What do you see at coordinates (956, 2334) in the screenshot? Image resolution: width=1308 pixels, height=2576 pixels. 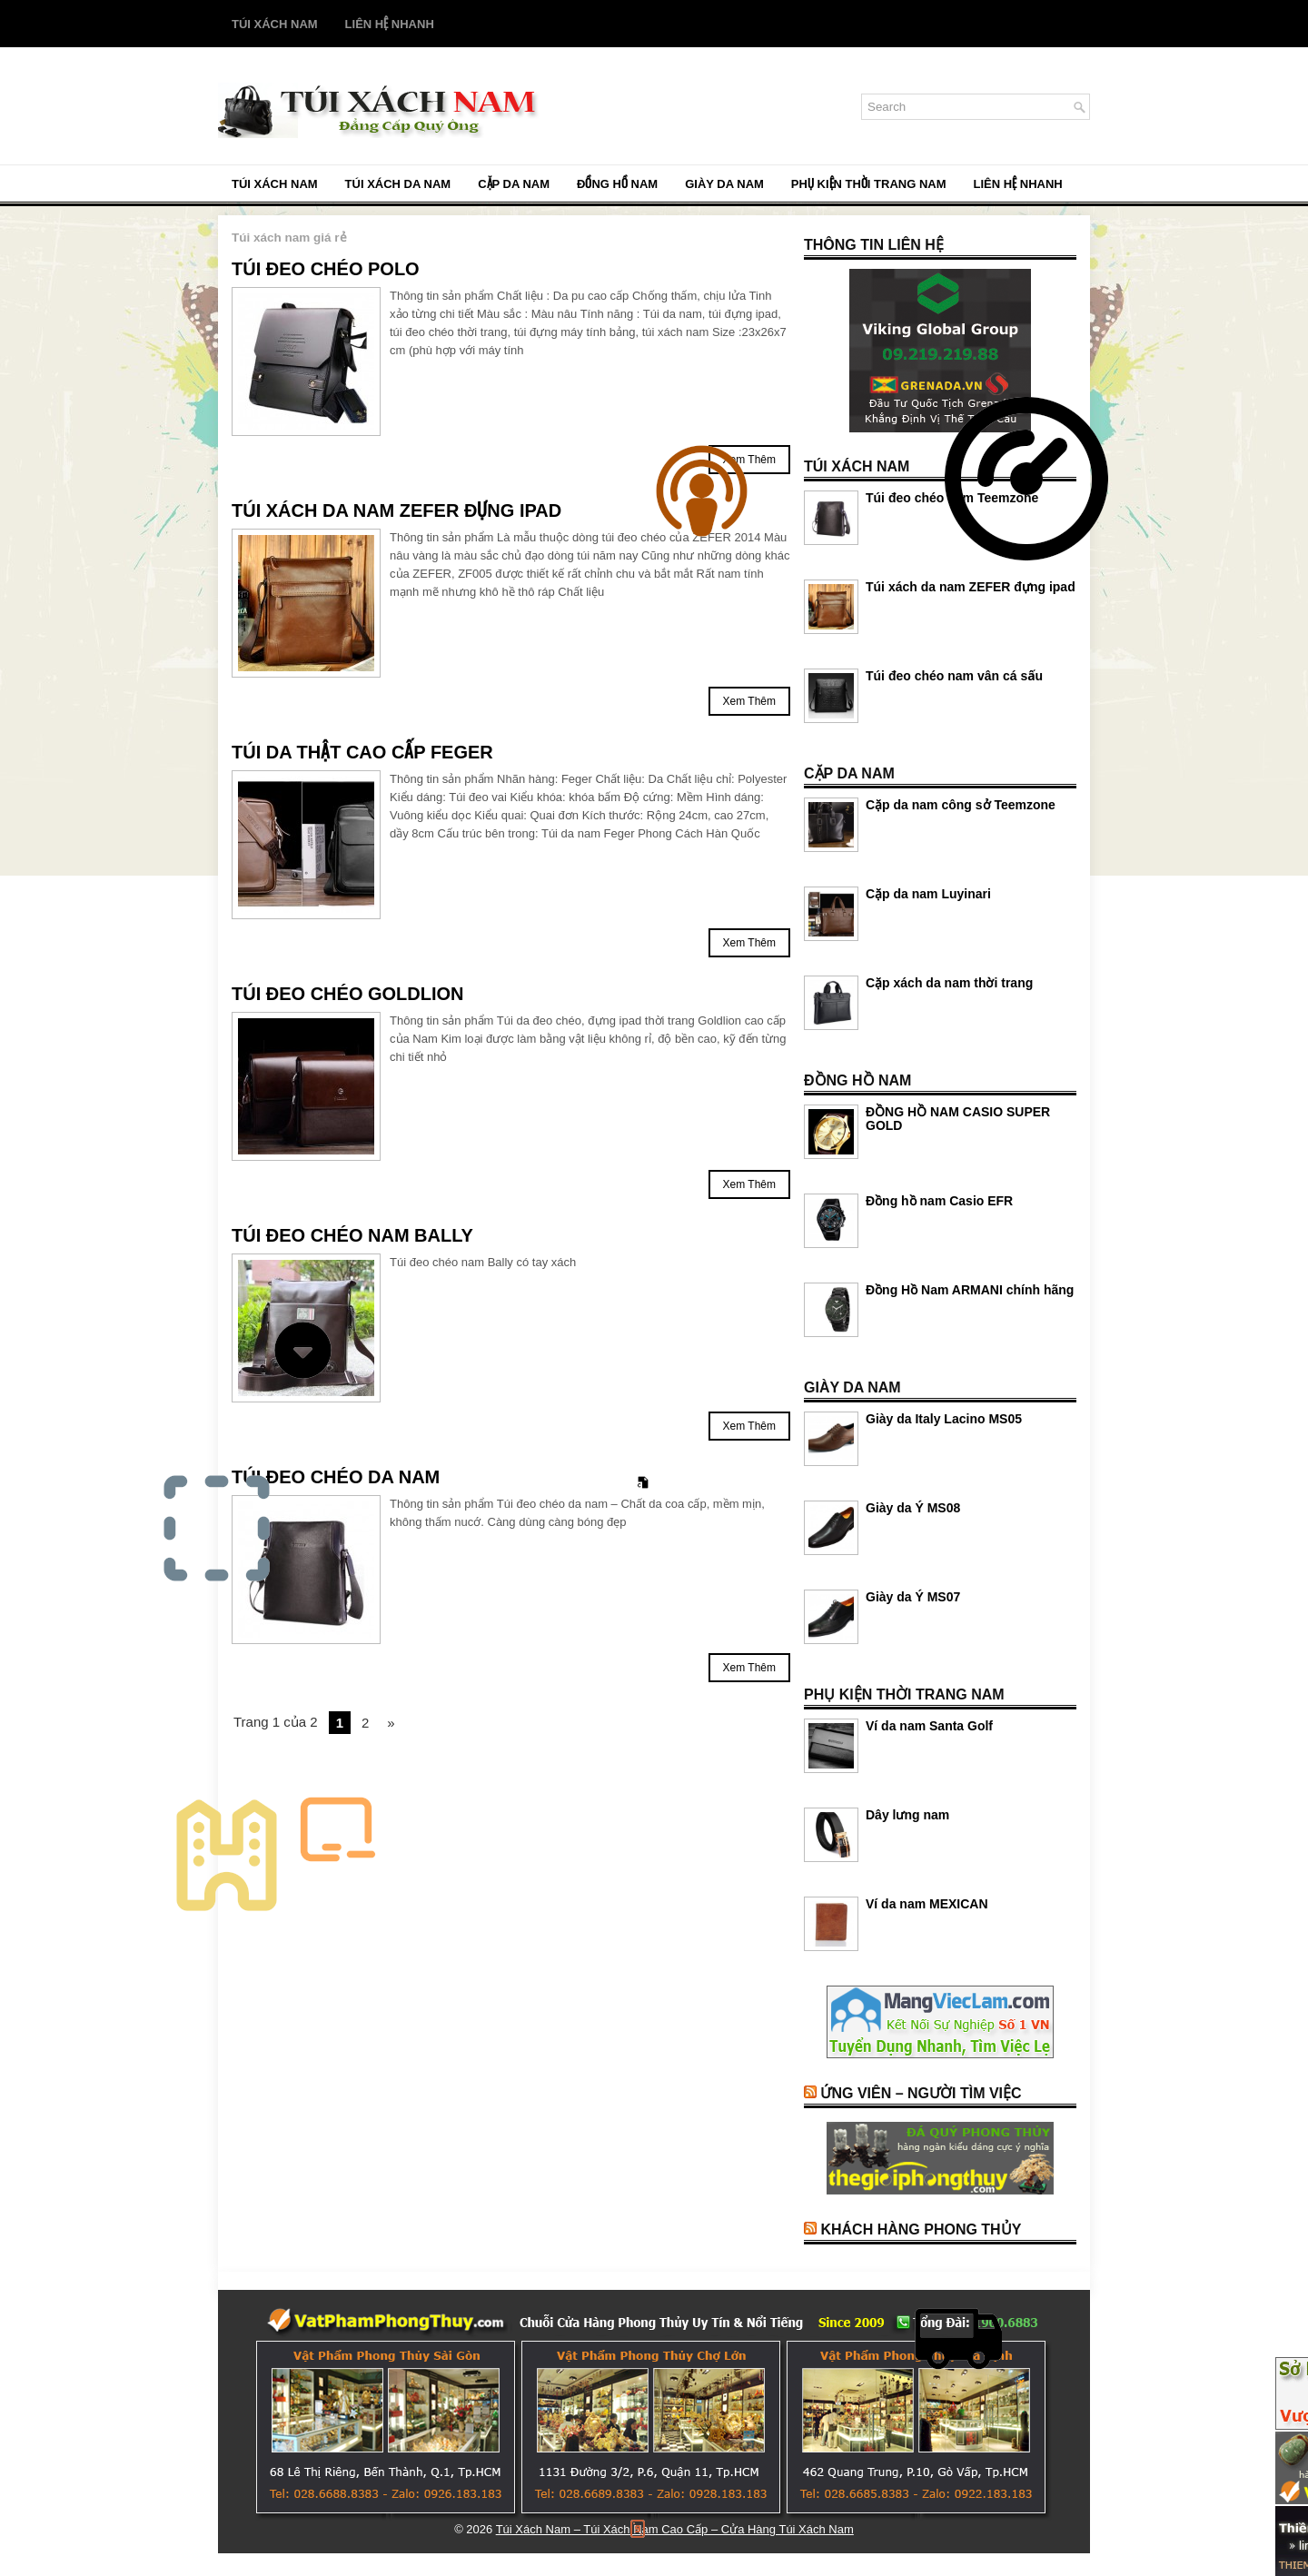 I see `track your delivery or shipment` at bounding box center [956, 2334].